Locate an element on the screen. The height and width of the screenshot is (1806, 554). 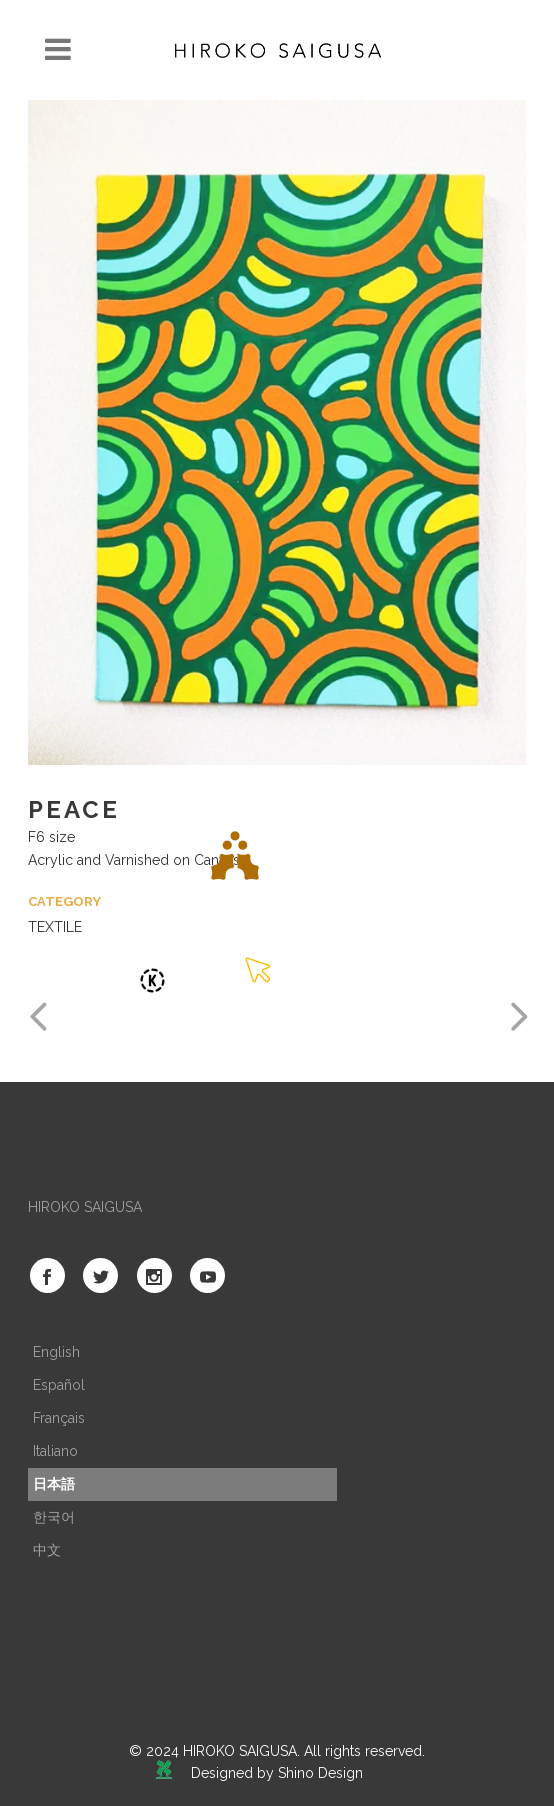
indicates holiday or christmas-themed content is located at coordinates (235, 856).